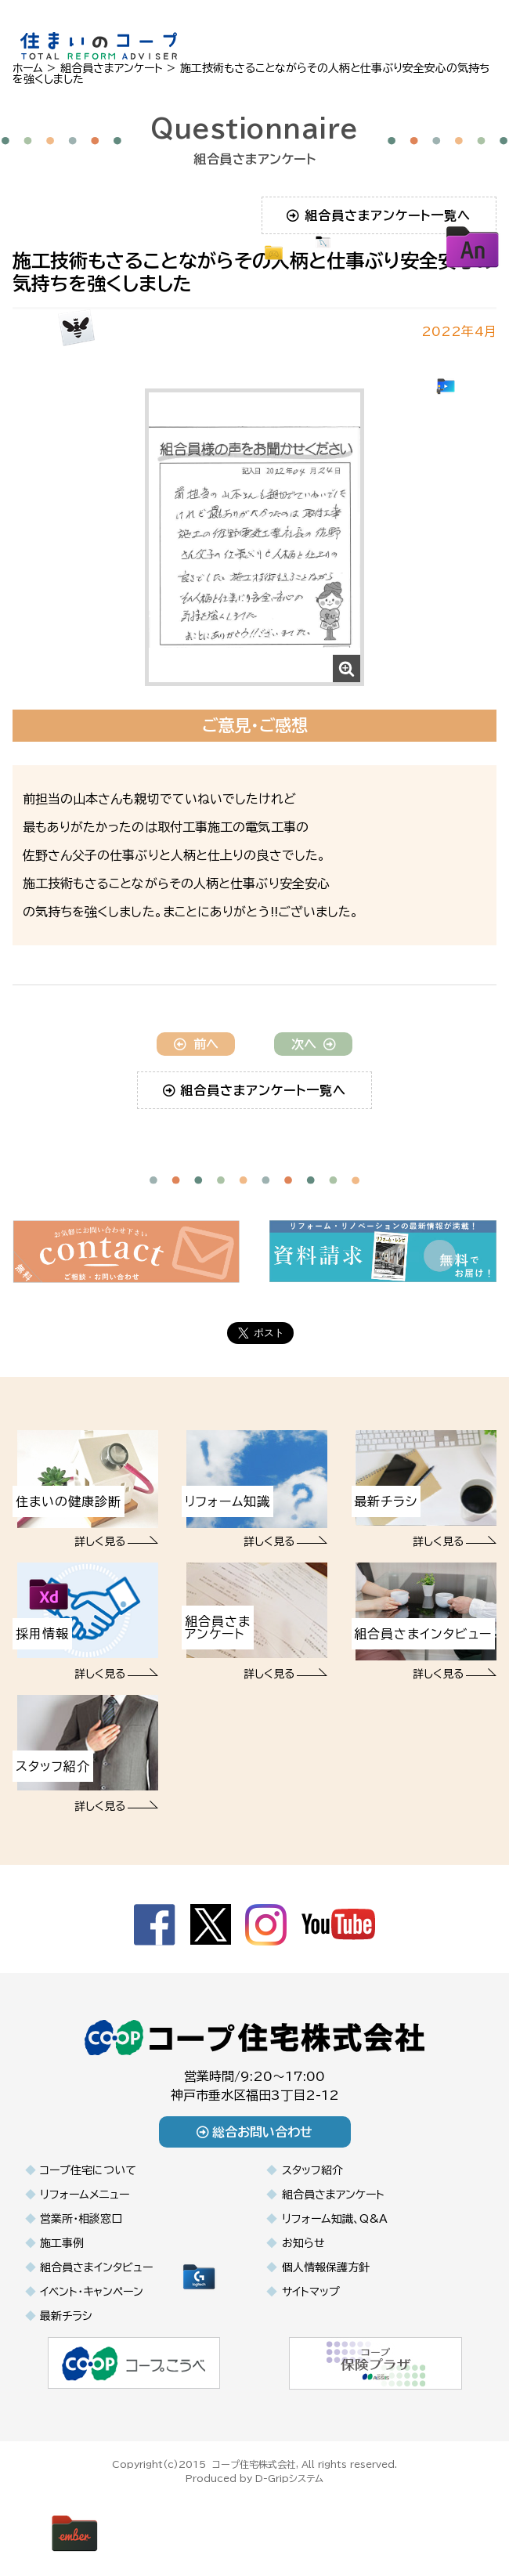 This screenshot has width=509, height=2576. What do you see at coordinates (446, 385) in the screenshot?
I see `open video tutorials folder` at bounding box center [446, 385].